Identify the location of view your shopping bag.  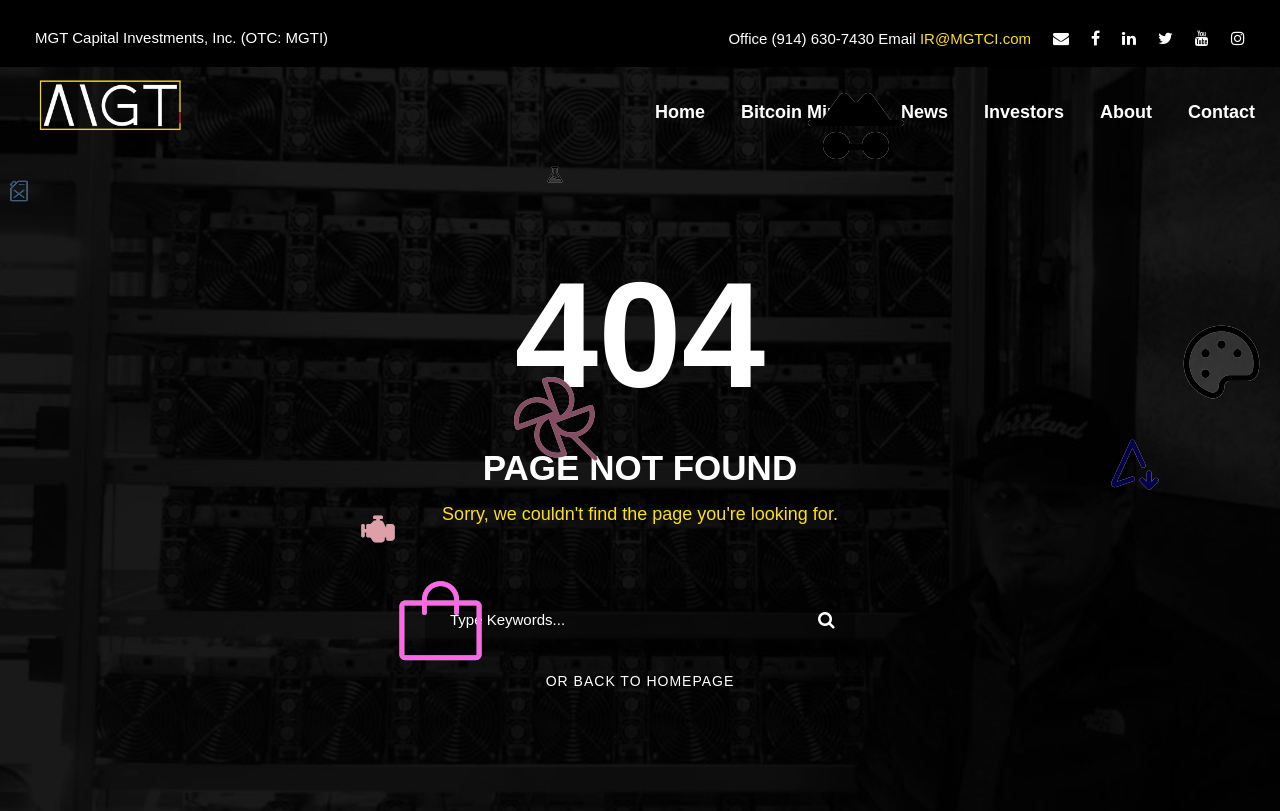
(440, 625).